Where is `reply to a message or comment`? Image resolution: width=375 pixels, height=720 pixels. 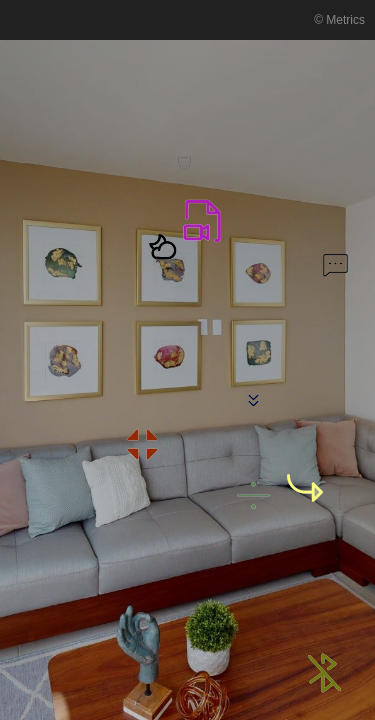 reply to a message or comment is located at coordinates (305, 488).